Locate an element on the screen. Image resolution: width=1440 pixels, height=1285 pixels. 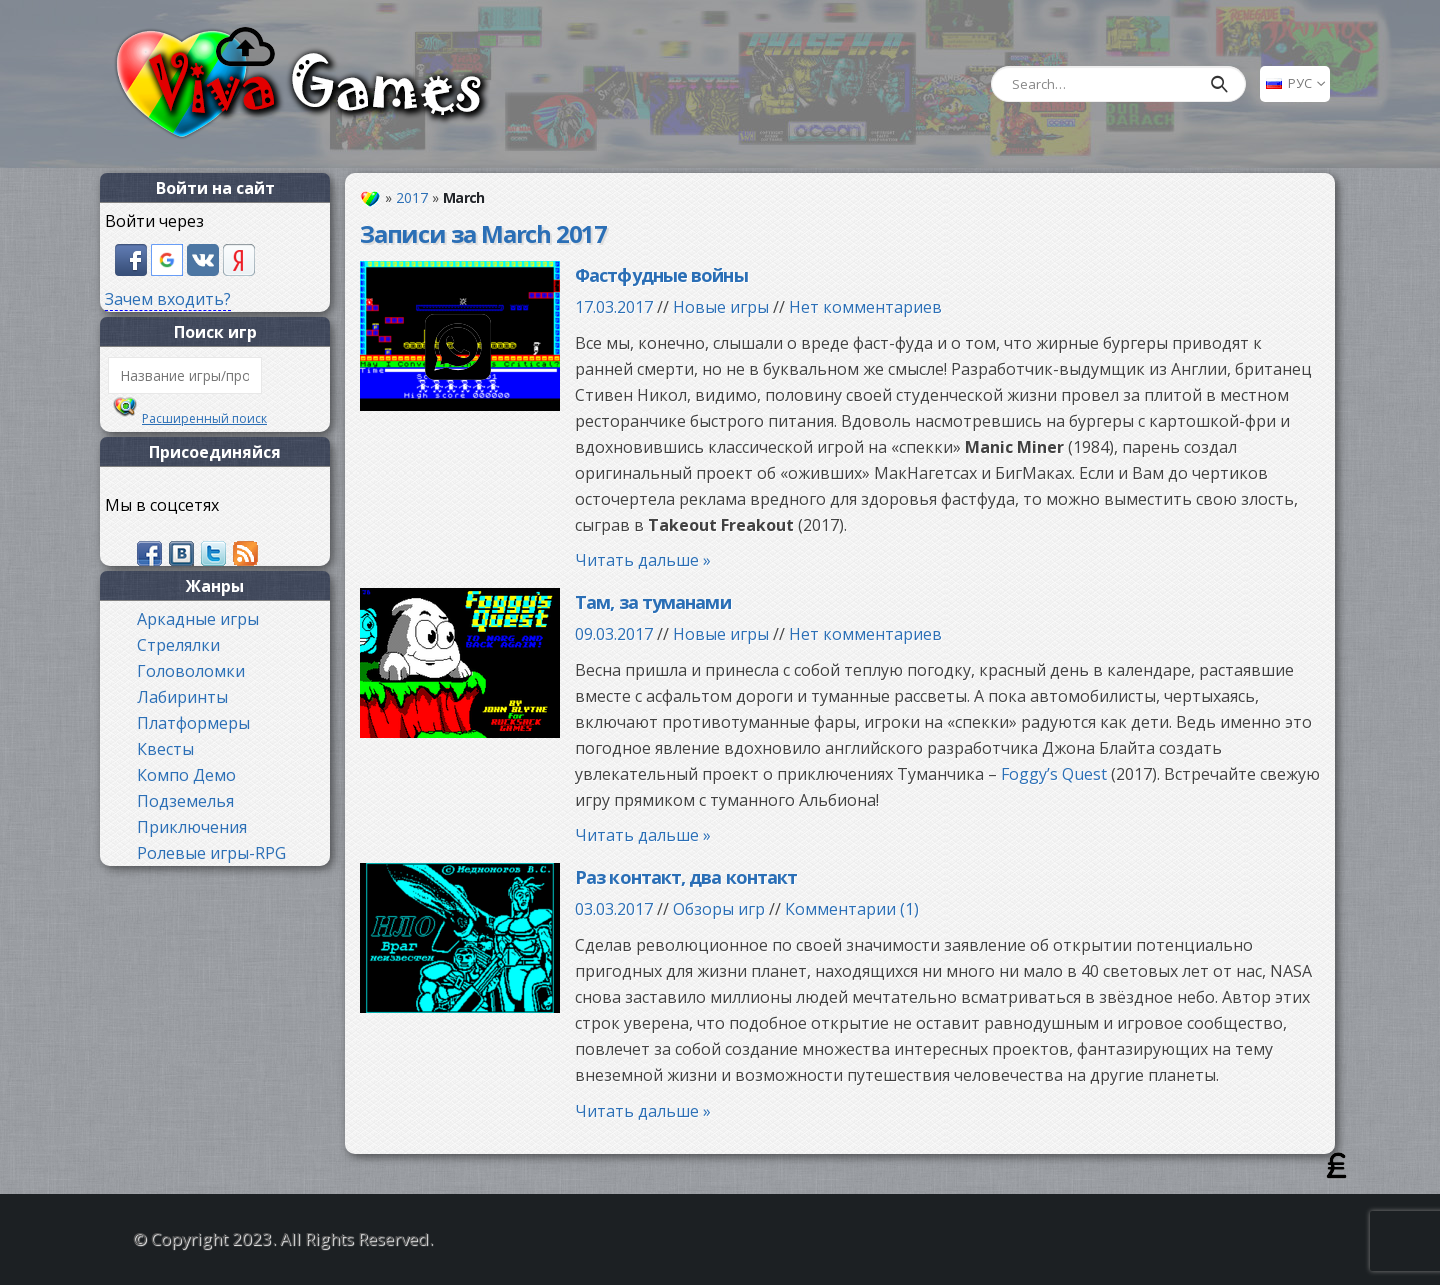
upload files to cloud storage is located at coordinates (245, 46).